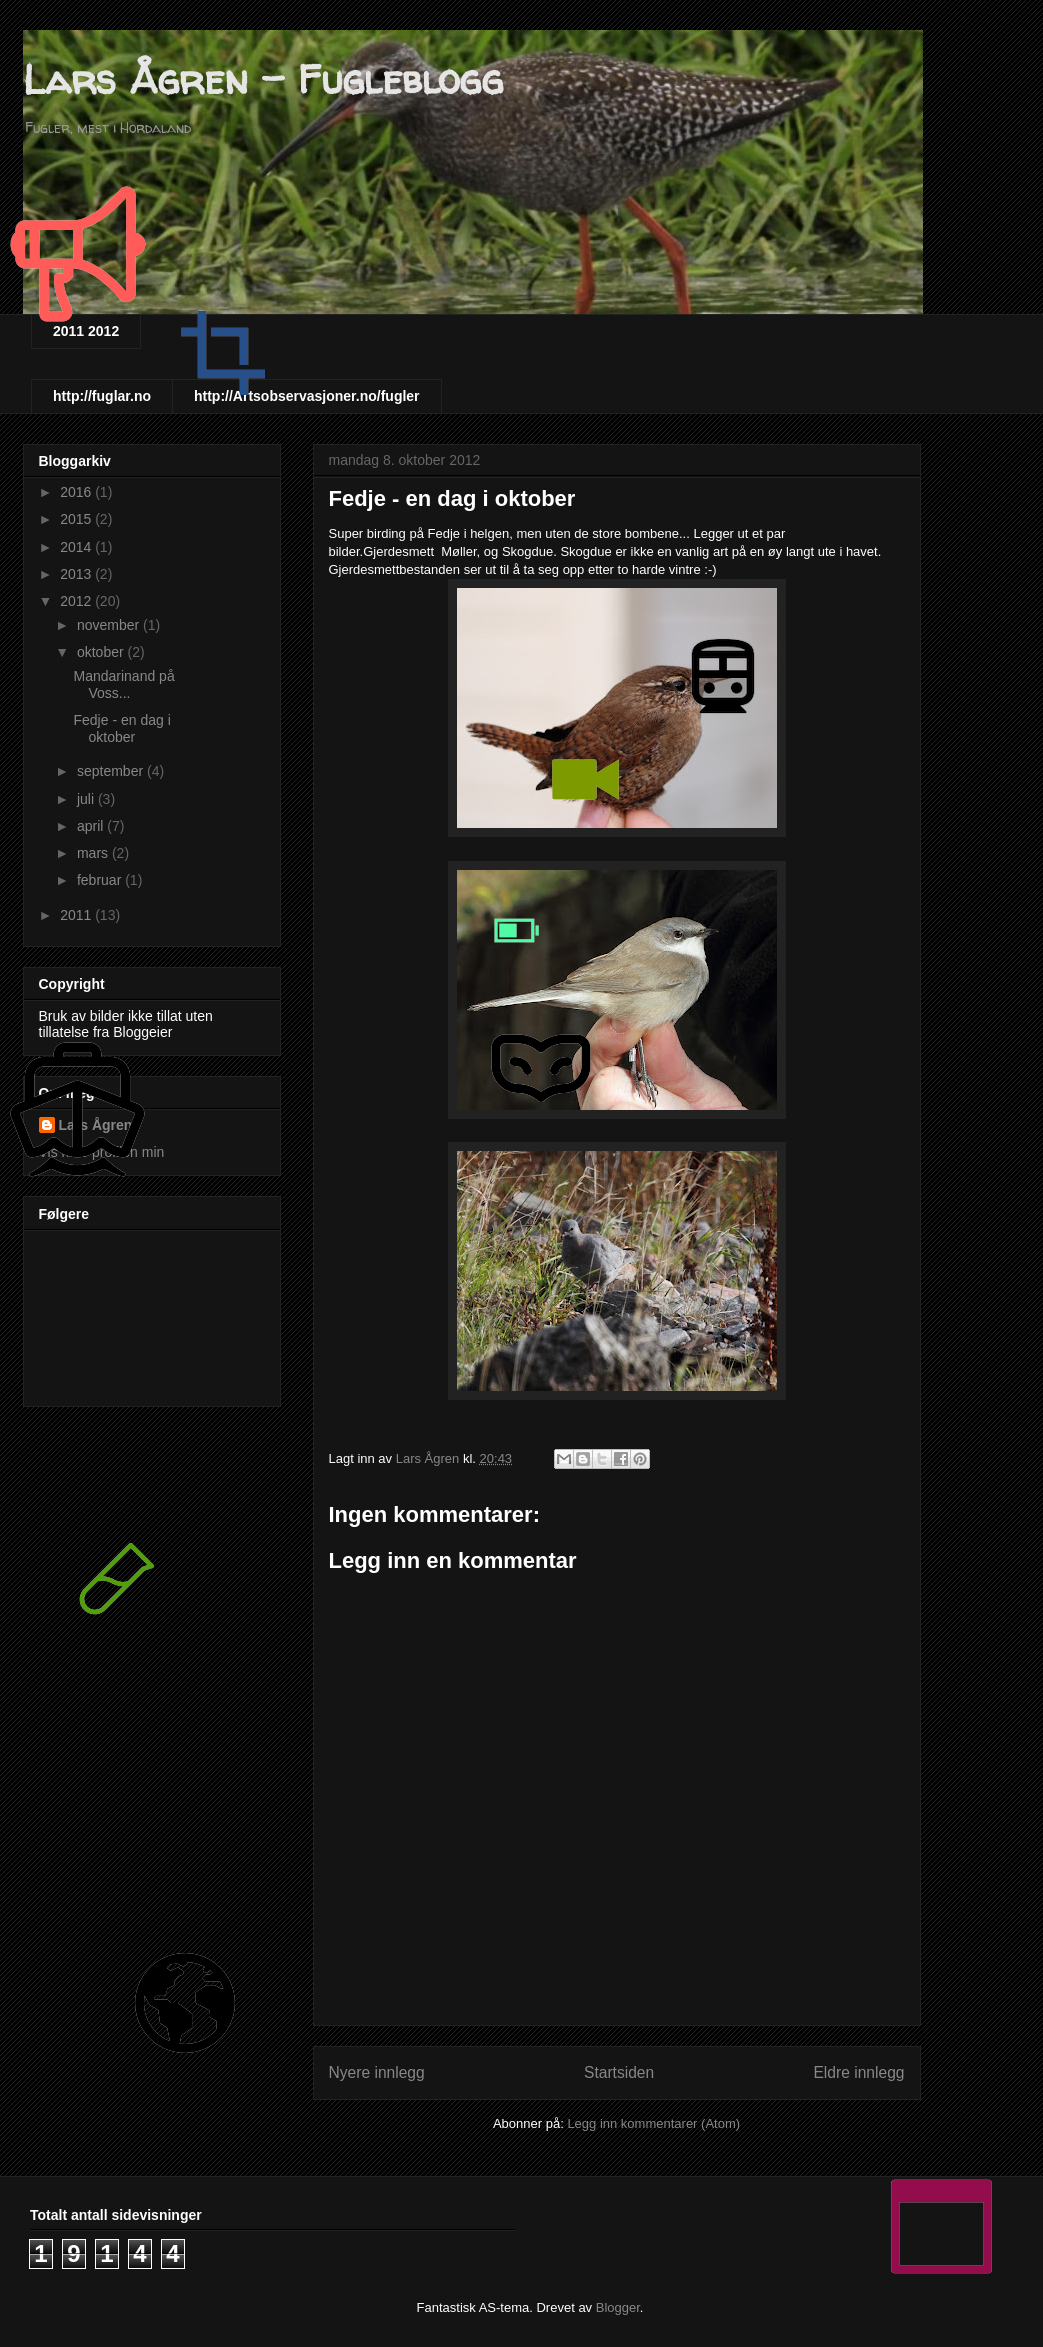 Image resolution: width=1043 pixels, height=2347 pixels. Describe the element at coordinates (541, 1066) in the screenshot. I see `enable incognito or private browsing mode` at that location.